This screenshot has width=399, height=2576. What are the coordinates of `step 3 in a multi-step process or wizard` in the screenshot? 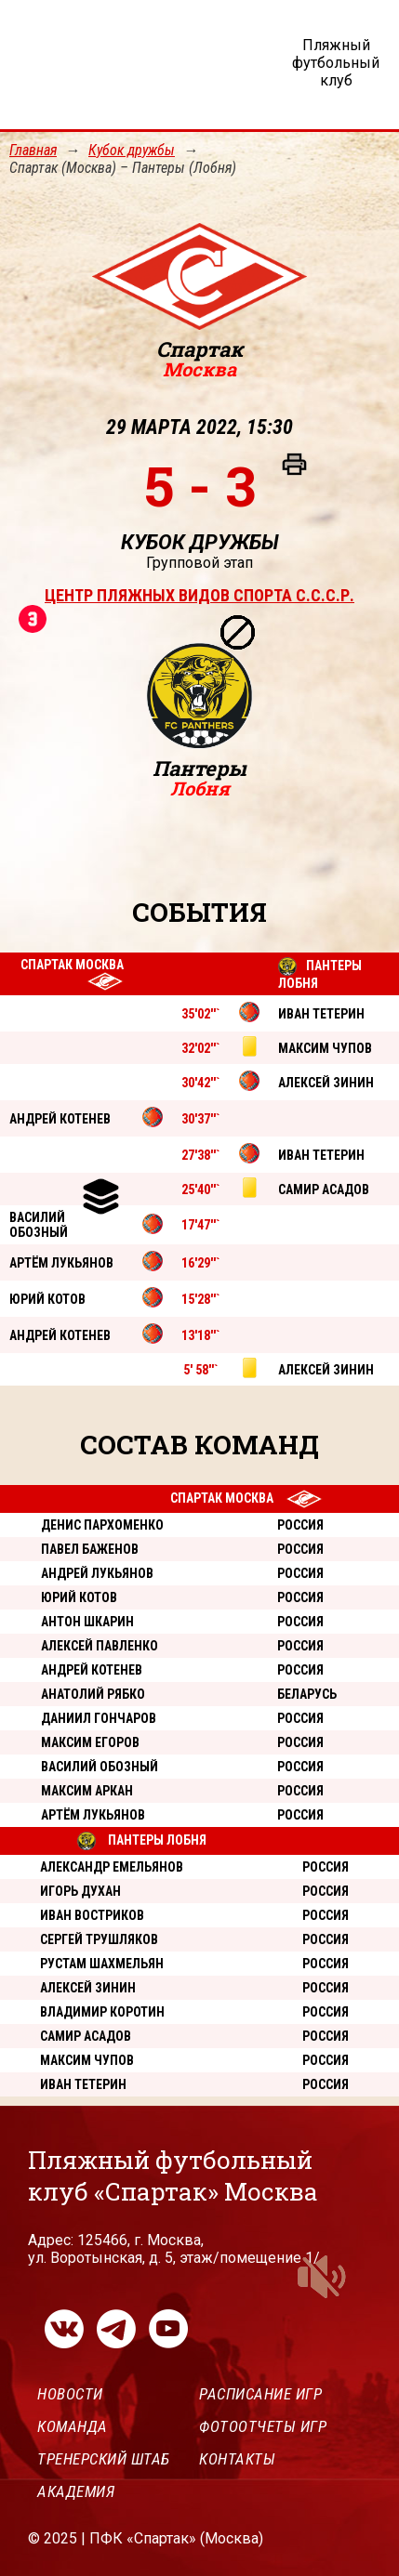 It's located at (33, 619).